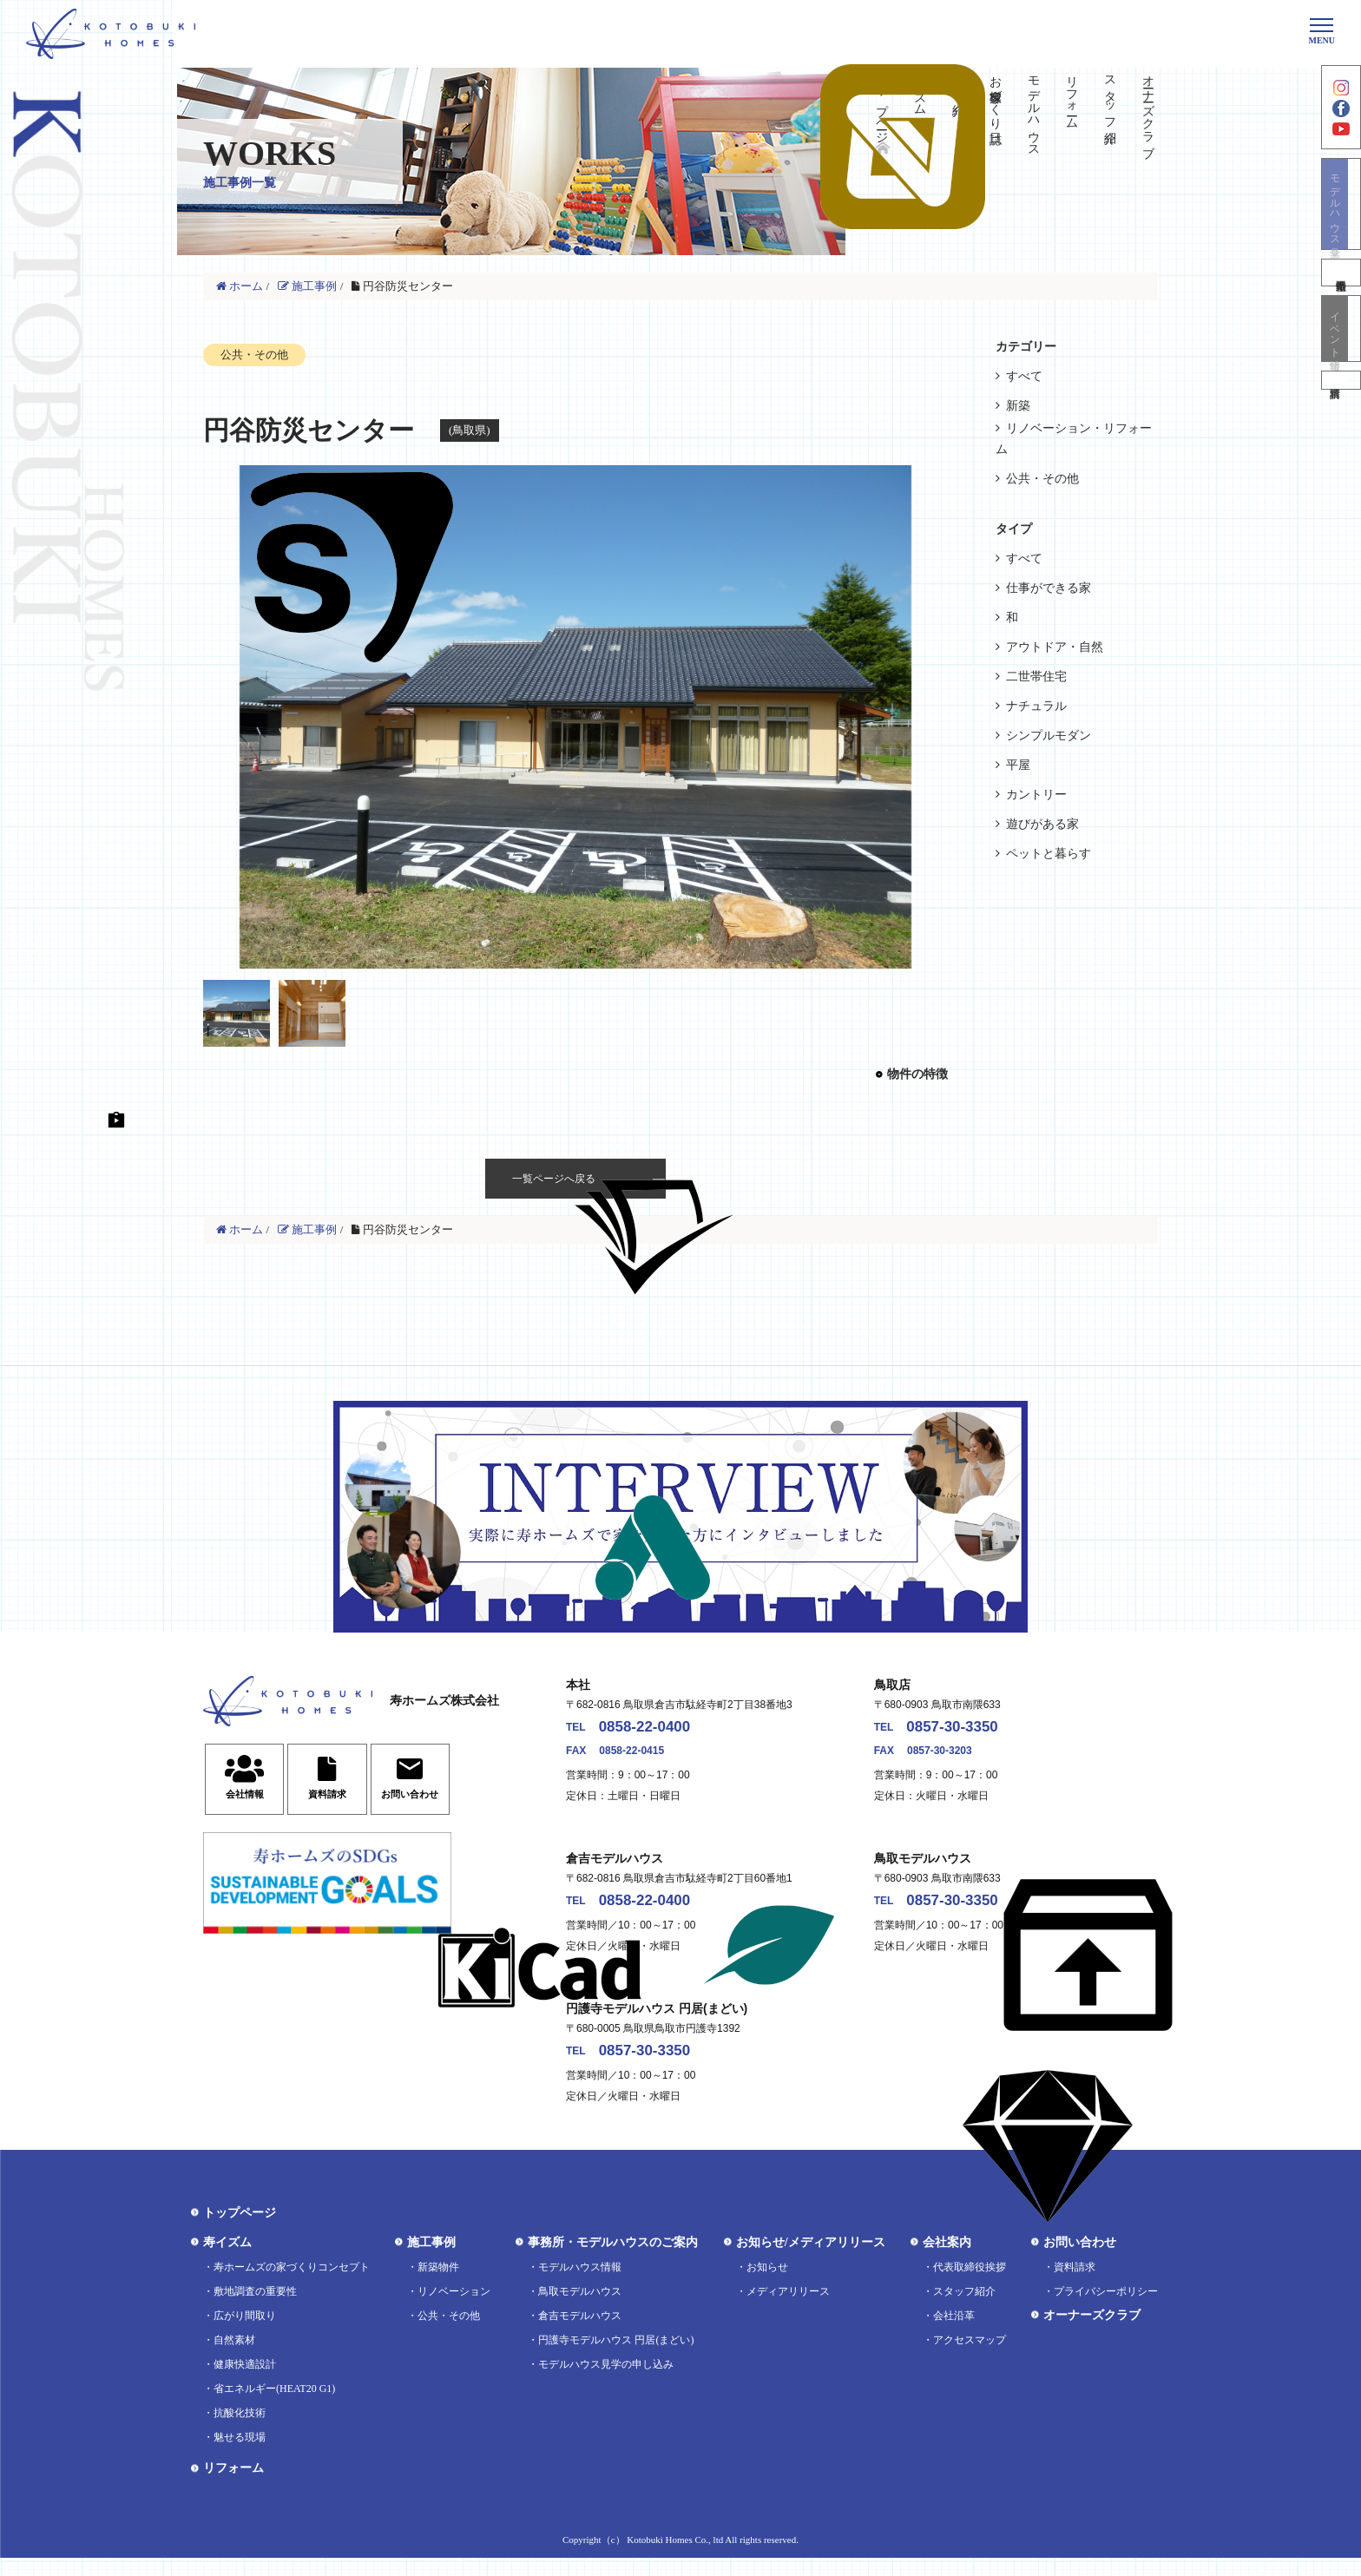 The height and width of the screenshot is (2576, 1361). What do you see at coordinates (903, 147) in the screenshot?
I see `mock service worker (MSW) library logo` at bounding box center [903, 147].